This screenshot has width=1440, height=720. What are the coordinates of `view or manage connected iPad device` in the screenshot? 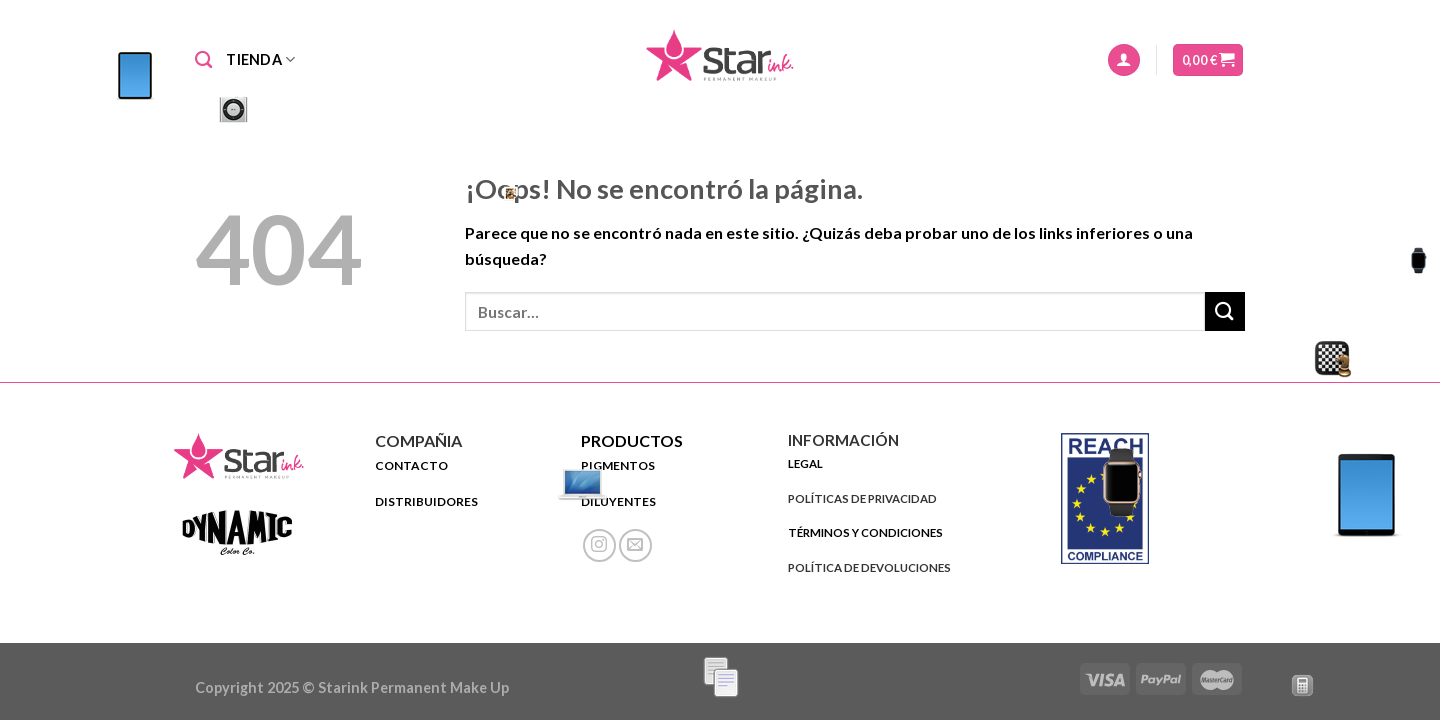 It's located at (1366, 495).